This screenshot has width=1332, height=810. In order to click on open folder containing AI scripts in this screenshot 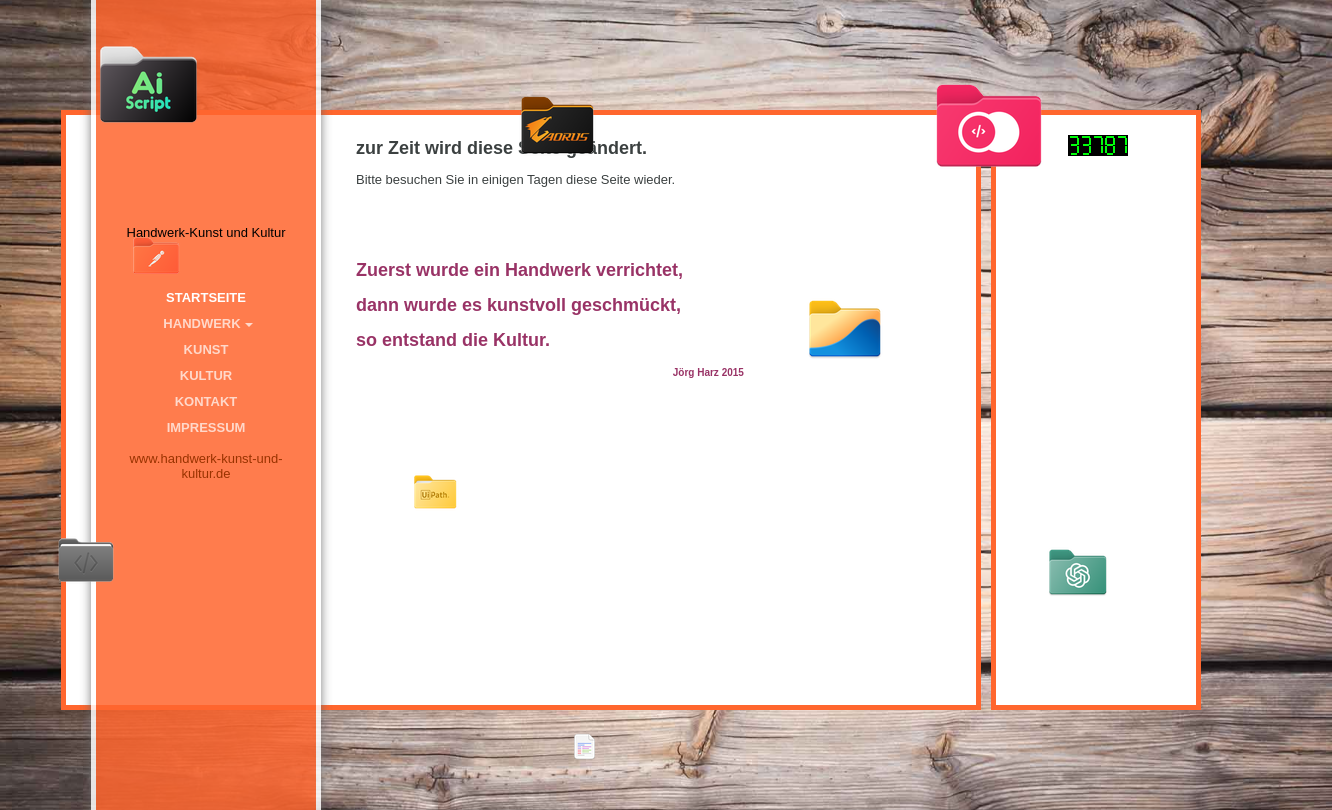, I will do `click(148, 87)`.